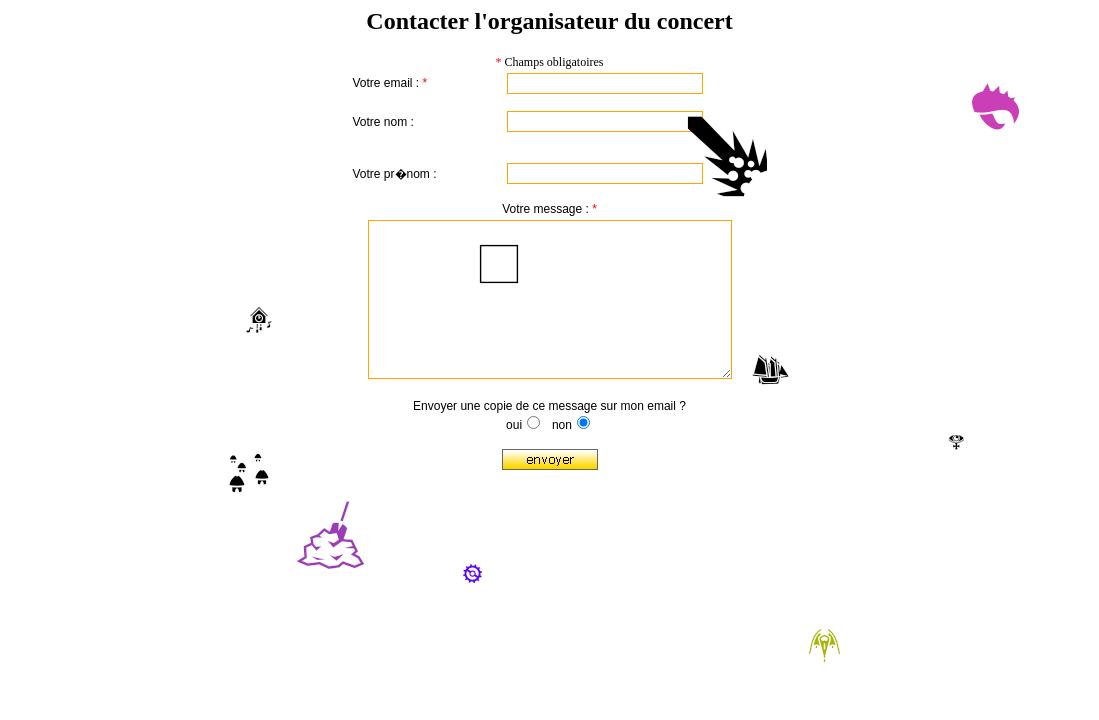 The width and height of the screenshot is (1099, 720). What do you see at coordinates (824, 645) in the screenshot?
I see `select a scout ship unit in a strategy game` at bounding box center [824, 645].